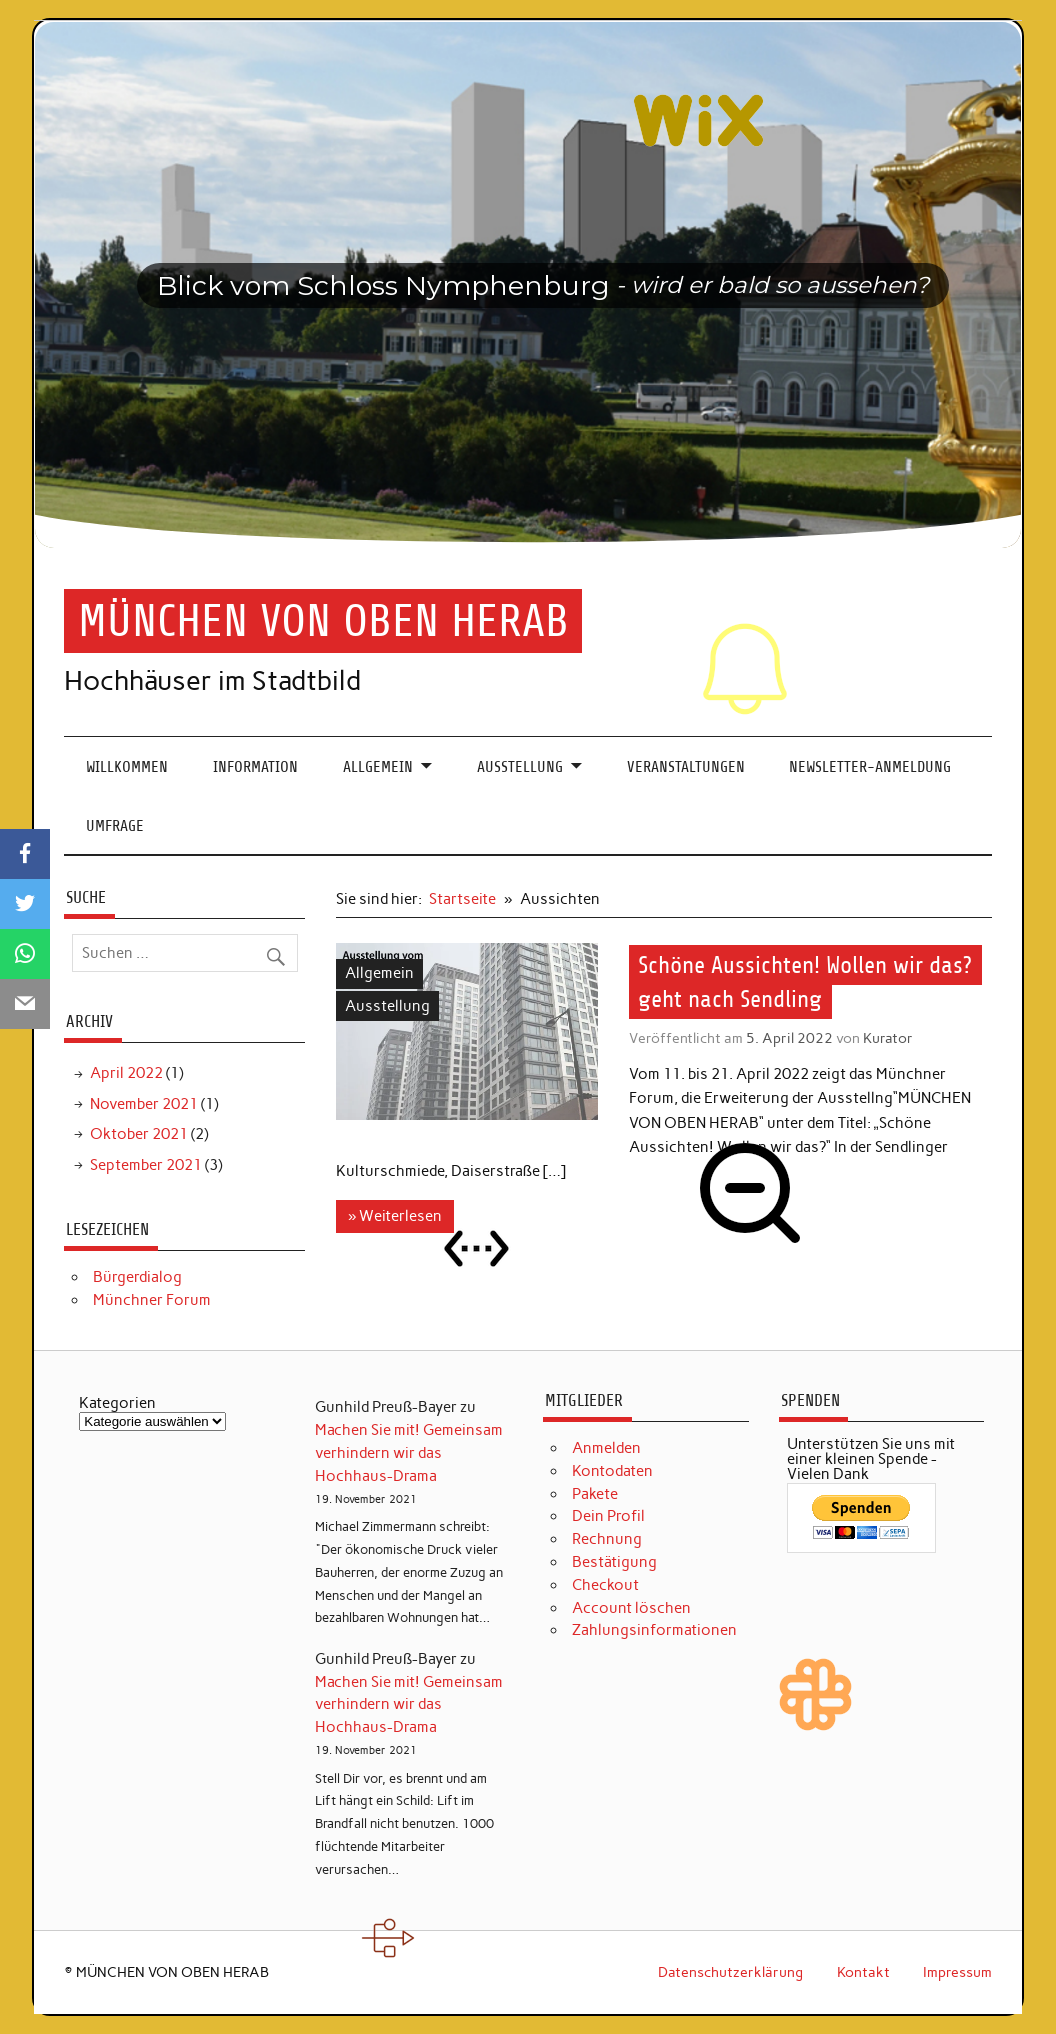 The height and width of the screenshot is (2034, 1056). Describe the element at coordinates (815, 1694) in the screenshot. I see `open Slack messaging app` at that location.